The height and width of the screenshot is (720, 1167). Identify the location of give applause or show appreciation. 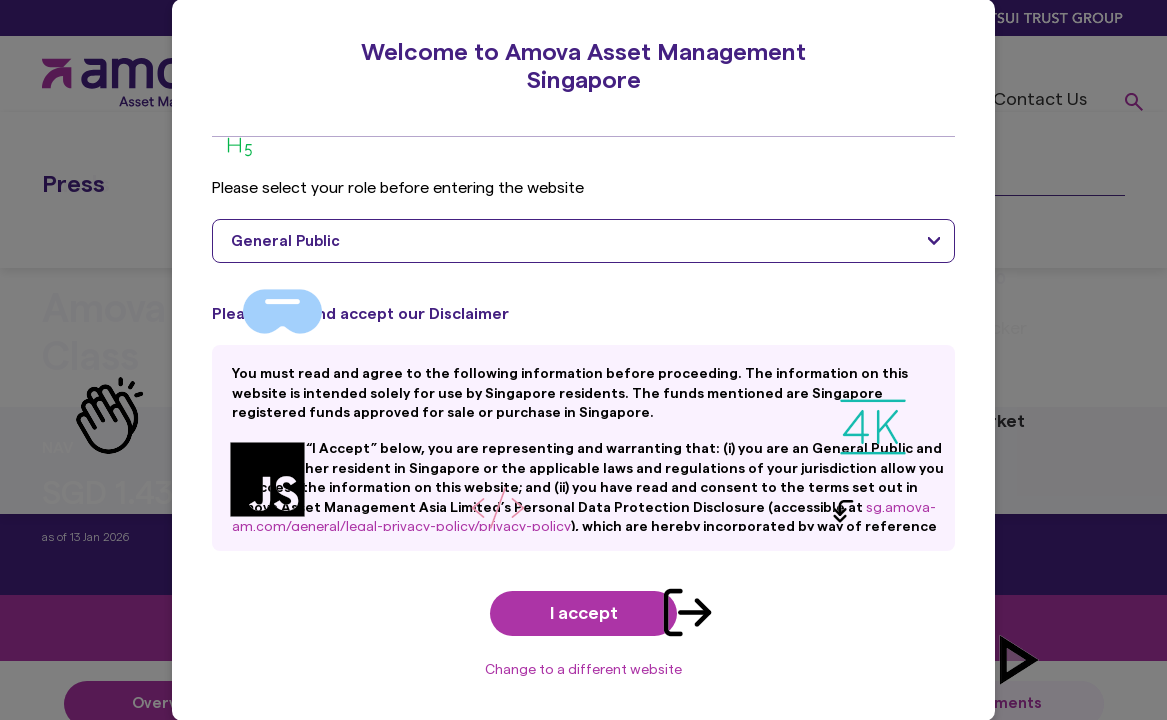
(108, 415).